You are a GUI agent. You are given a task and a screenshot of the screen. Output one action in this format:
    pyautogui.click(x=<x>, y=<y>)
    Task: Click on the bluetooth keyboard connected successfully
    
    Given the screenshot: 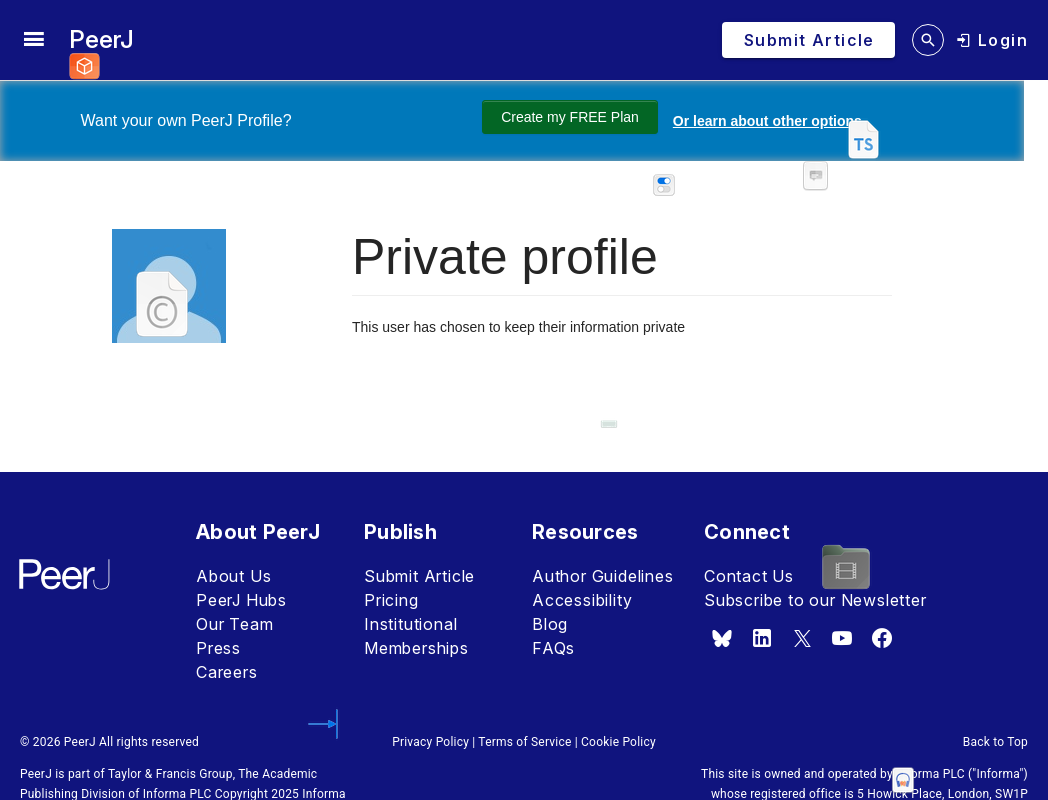 What is the action you would take?
    pyautogui.click(x=609, y=424)
    